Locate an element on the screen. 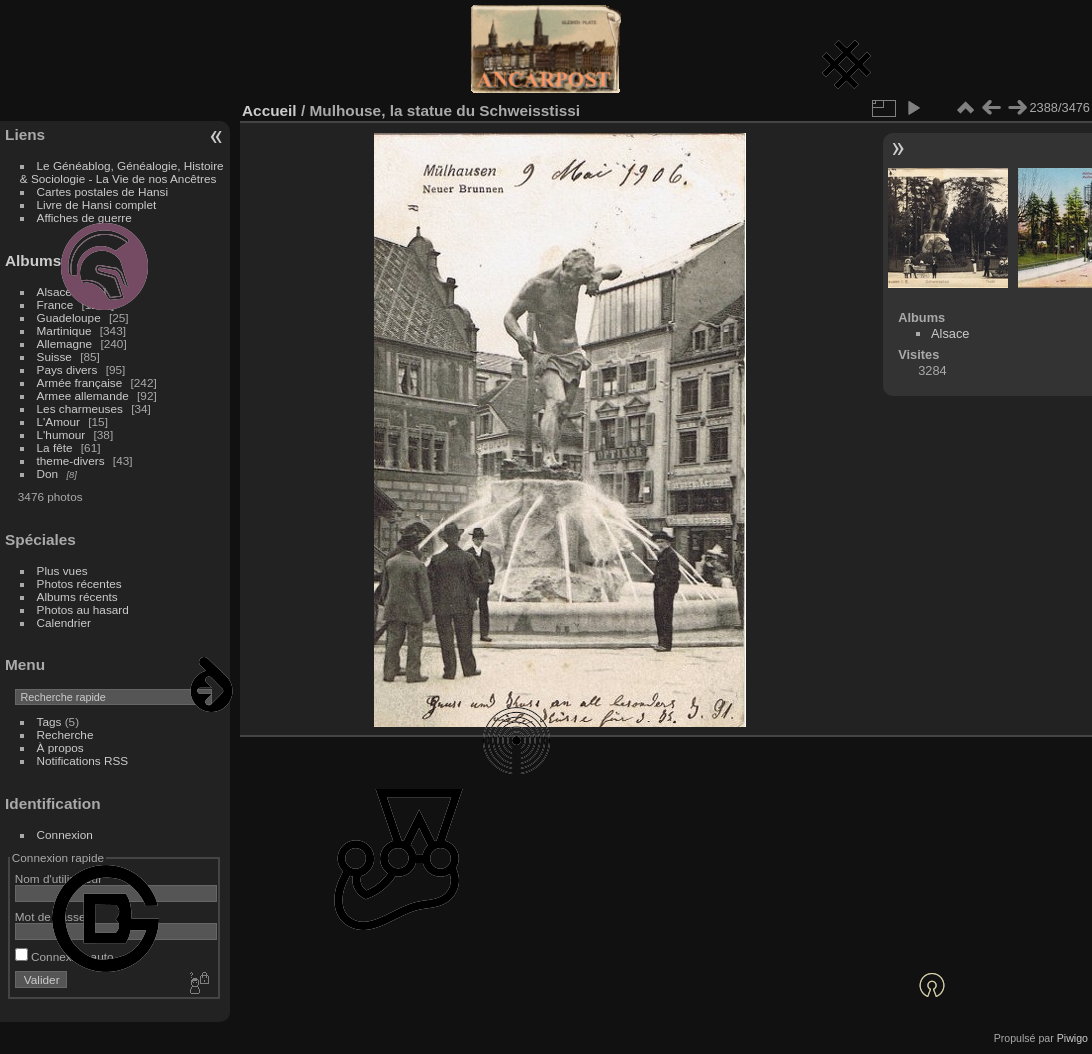 The image size is (1092, 1054). open SimpleX messaging app is located at coordinates (846, 64).